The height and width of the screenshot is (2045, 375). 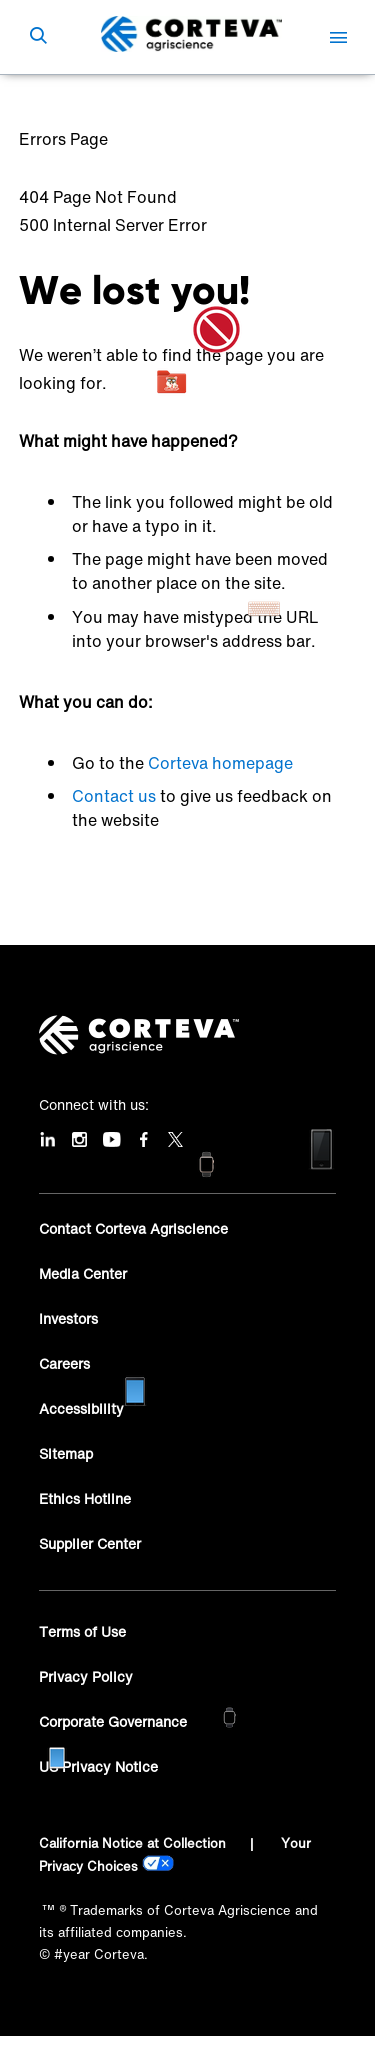 What do you see at coordinates (229, 1717) in the screenshot?
I see `apple watch series 8 device icon` at bounding box center [229, 1717].